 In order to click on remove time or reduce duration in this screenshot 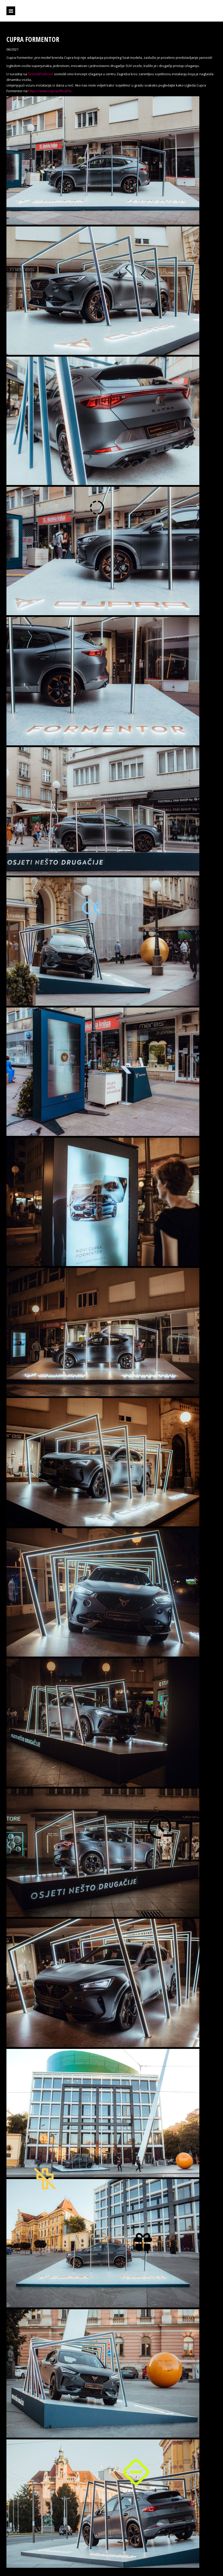, I will do `click(159, 1827)`.